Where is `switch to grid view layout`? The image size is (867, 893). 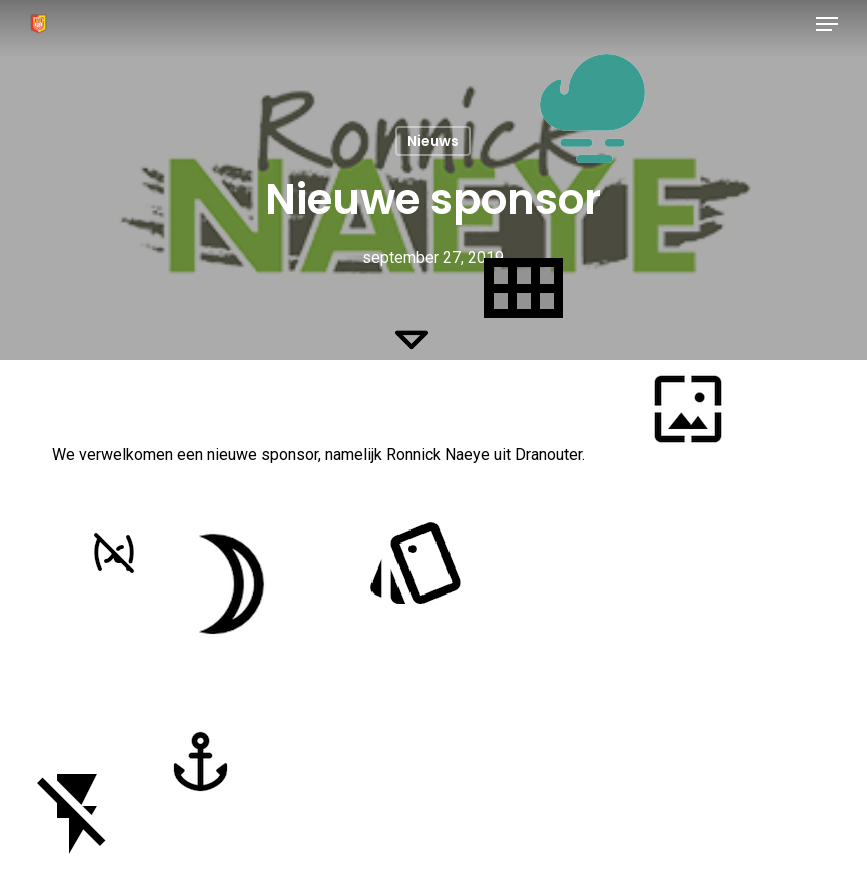 switch to grid view layout is located at coordinates (521, 290).